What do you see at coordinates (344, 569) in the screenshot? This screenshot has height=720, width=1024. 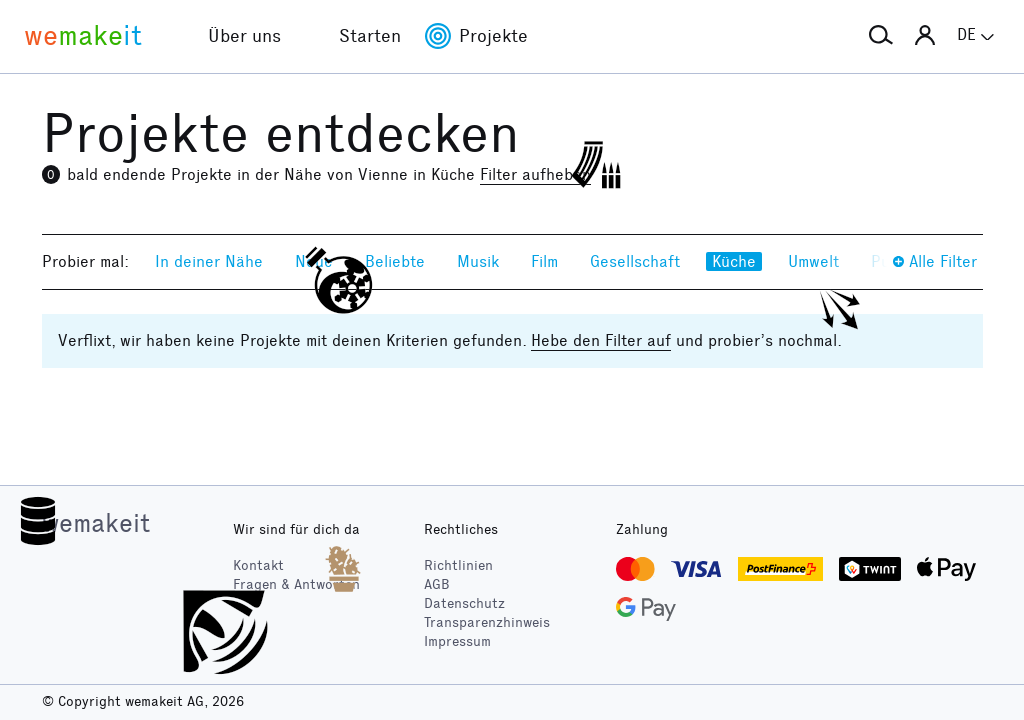 I see `decorative plant or garden category indicator` at bounding box center [344, 569].